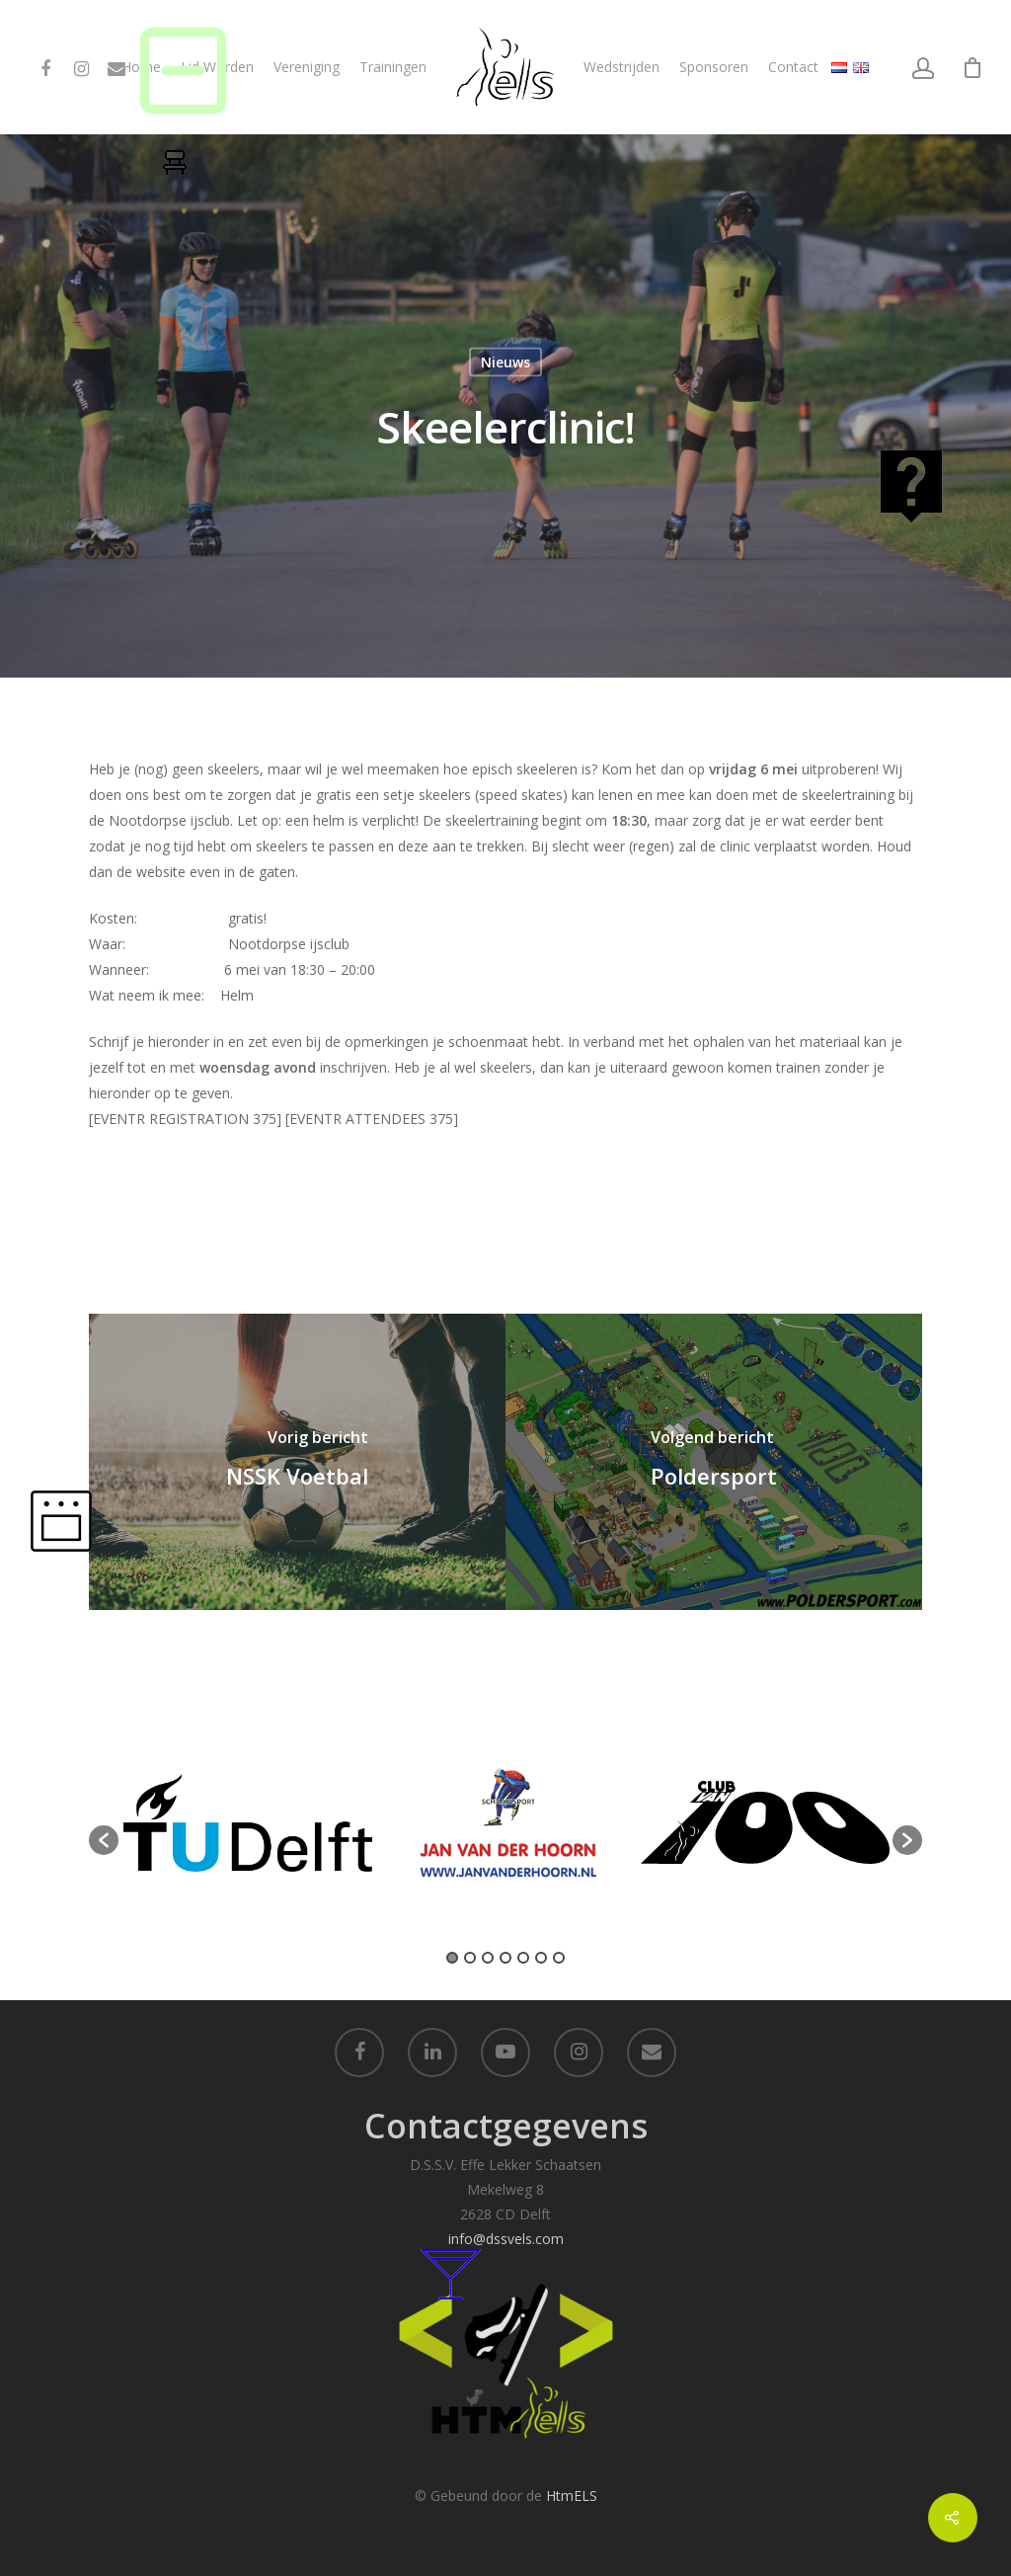 This screenshot has width=1011, height=2576. What do you see at coordinates (175, 163) in the screenshot?
I see `browse furniture or seating options` at bounding box center [175, 163].